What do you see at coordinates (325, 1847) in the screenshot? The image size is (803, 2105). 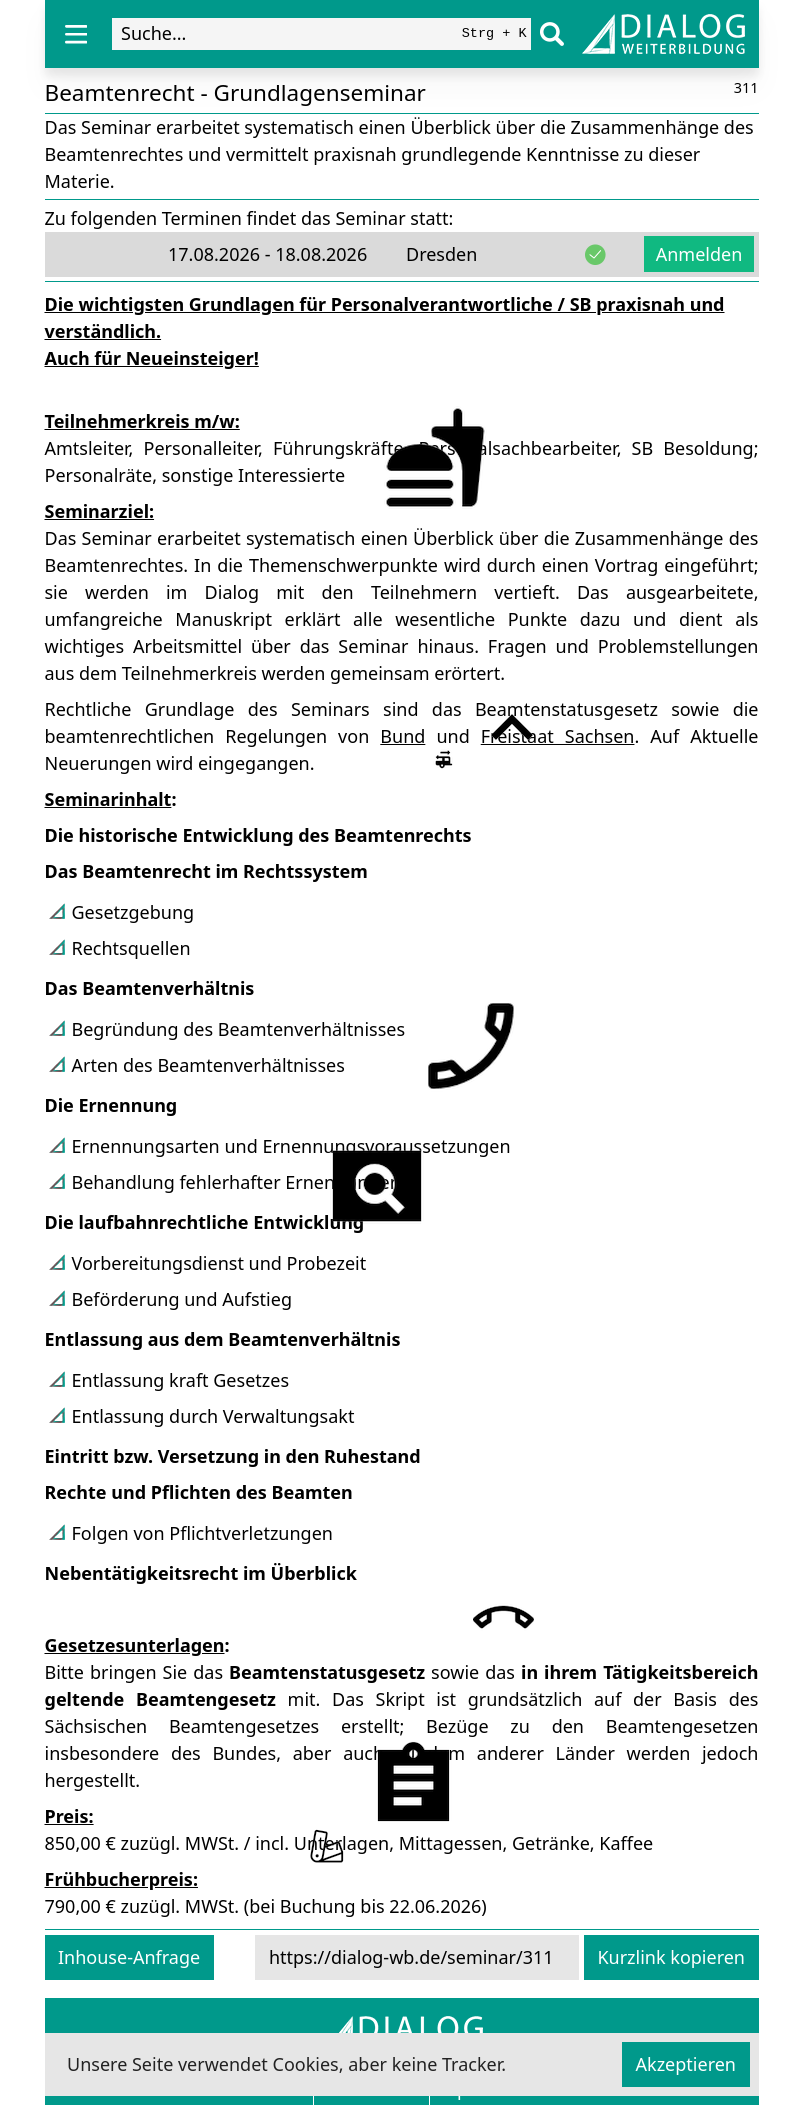 I see `open color palette or swatches` at bounding box center [325, 1847].